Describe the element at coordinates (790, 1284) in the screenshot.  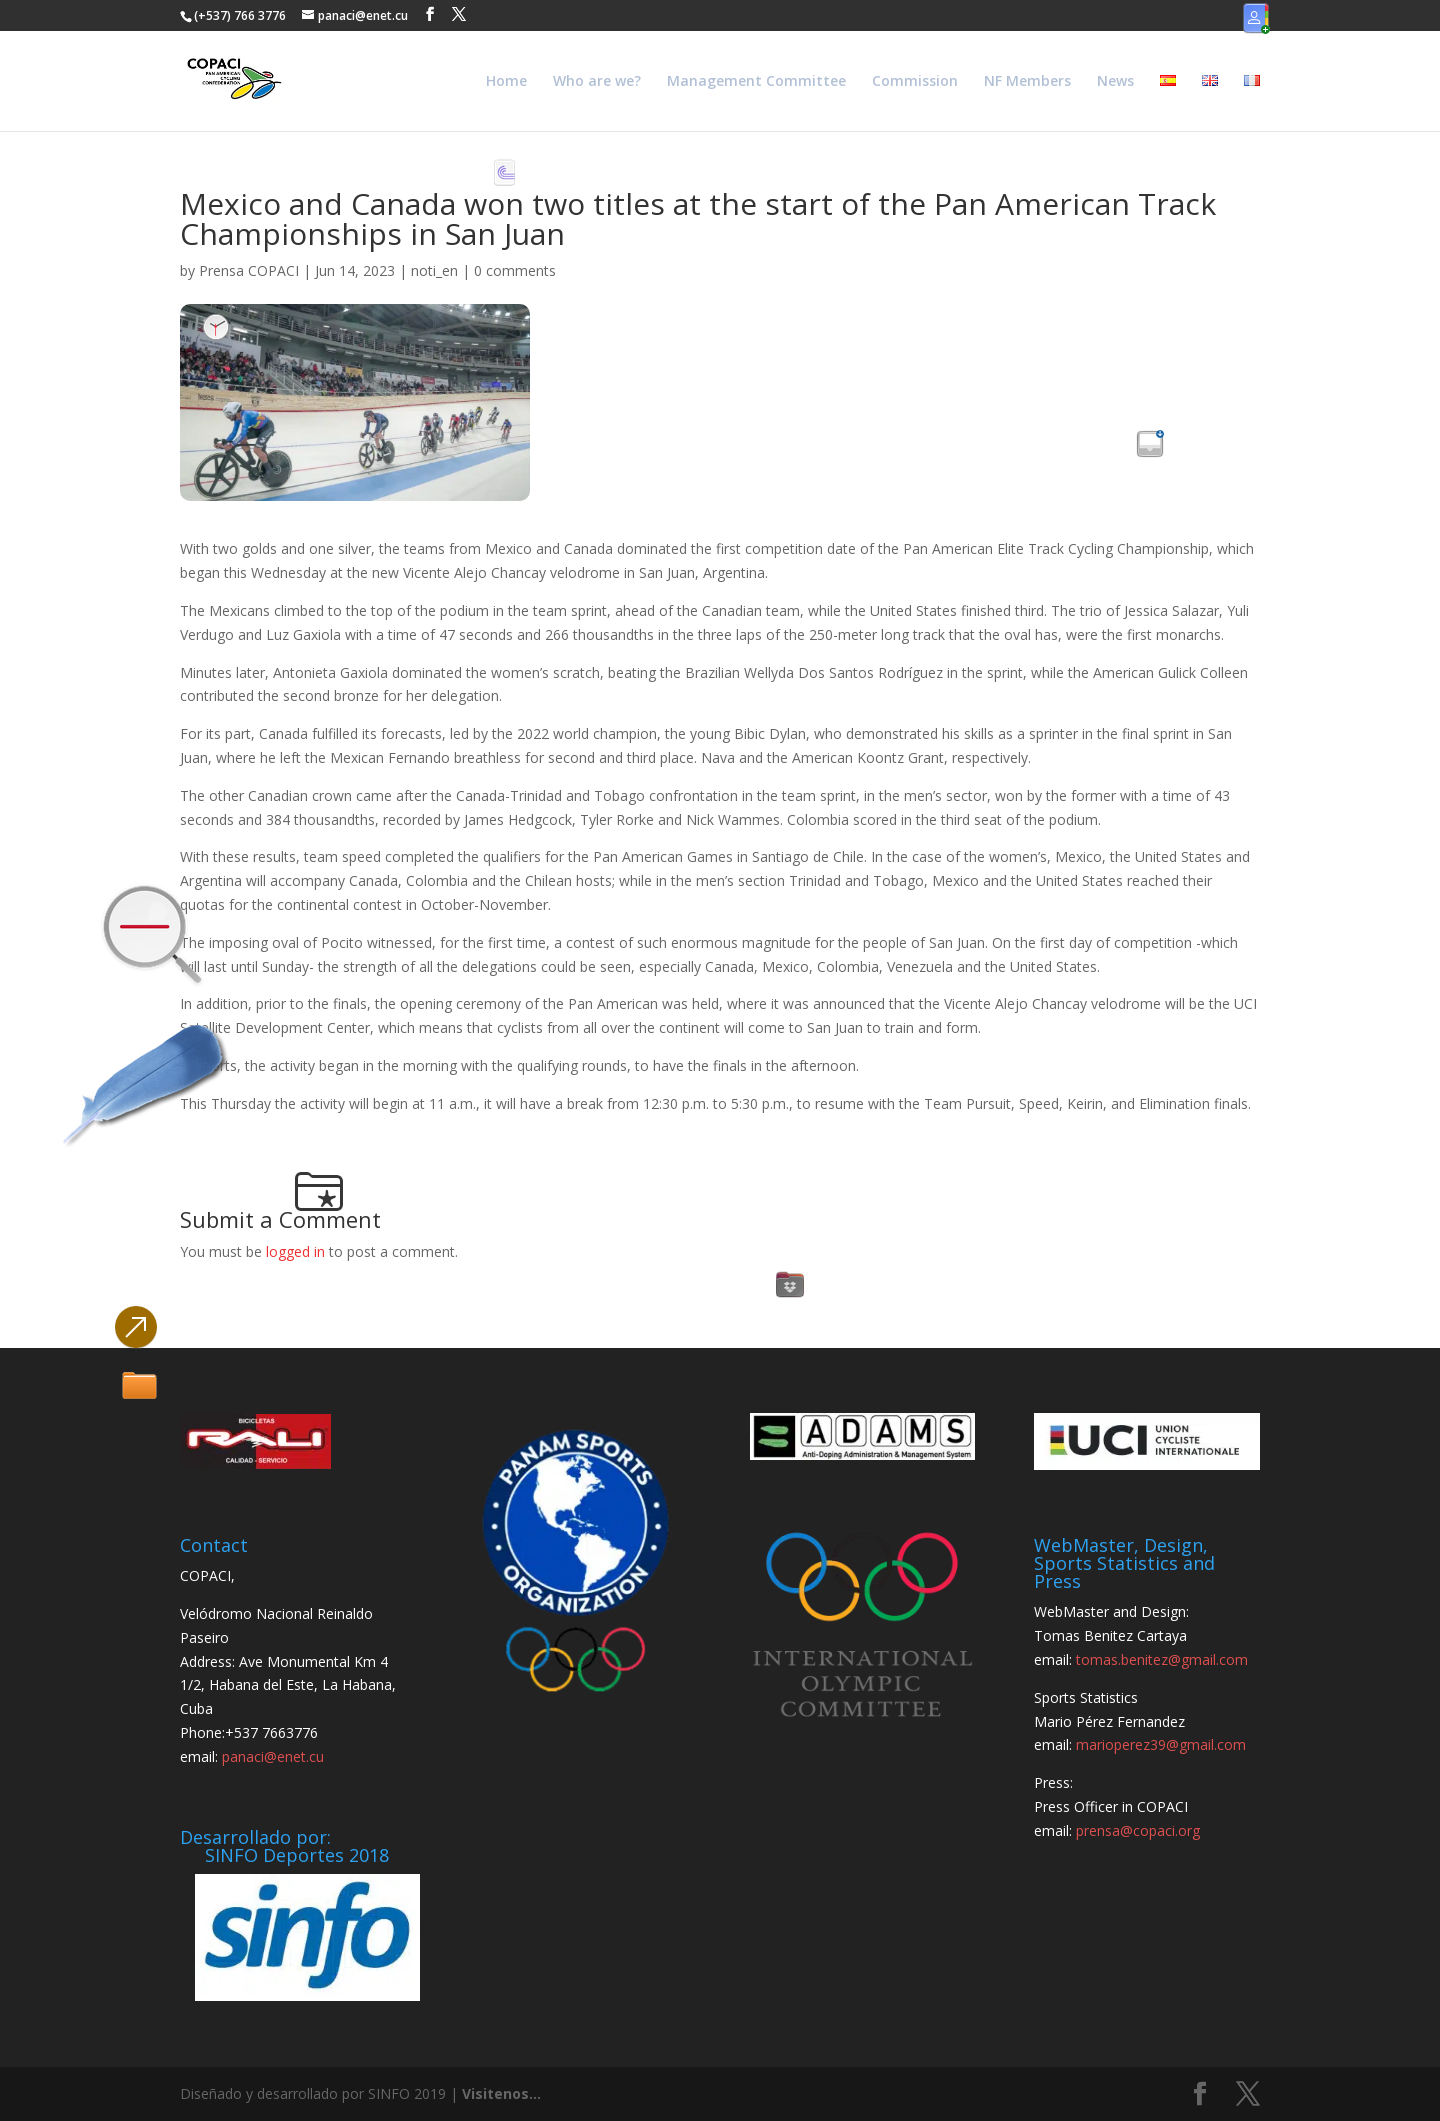
I see `open your dropbox folder` at that location.